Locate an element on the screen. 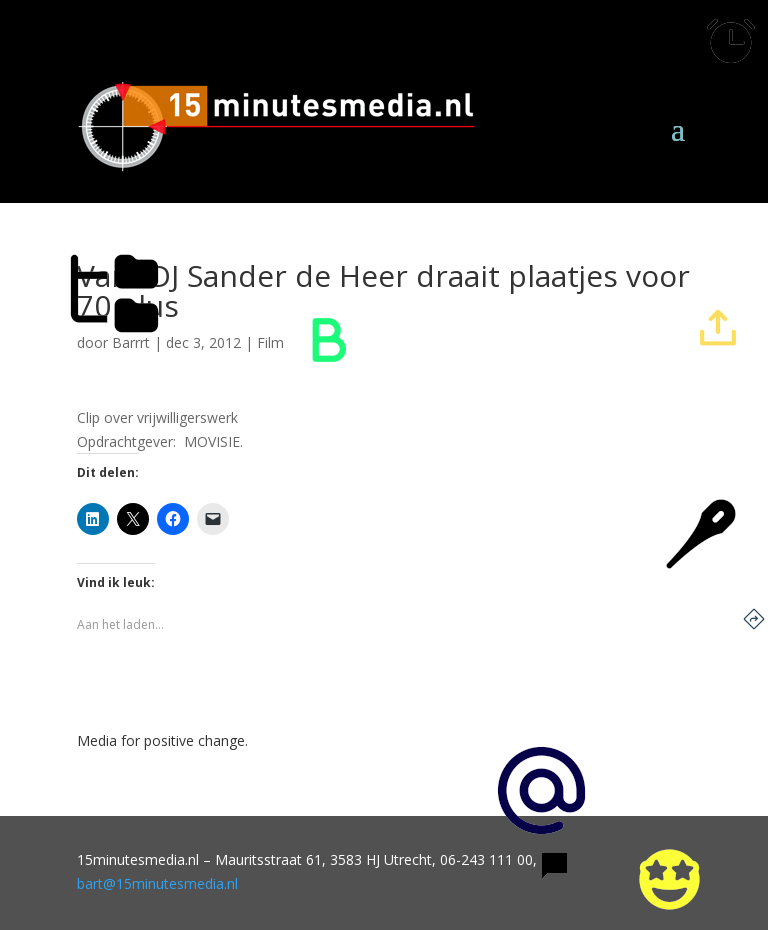 Image resolution: width=768 pixels, height=930 pixels. access sewing or craft tools is located at coordinates (701, 534).